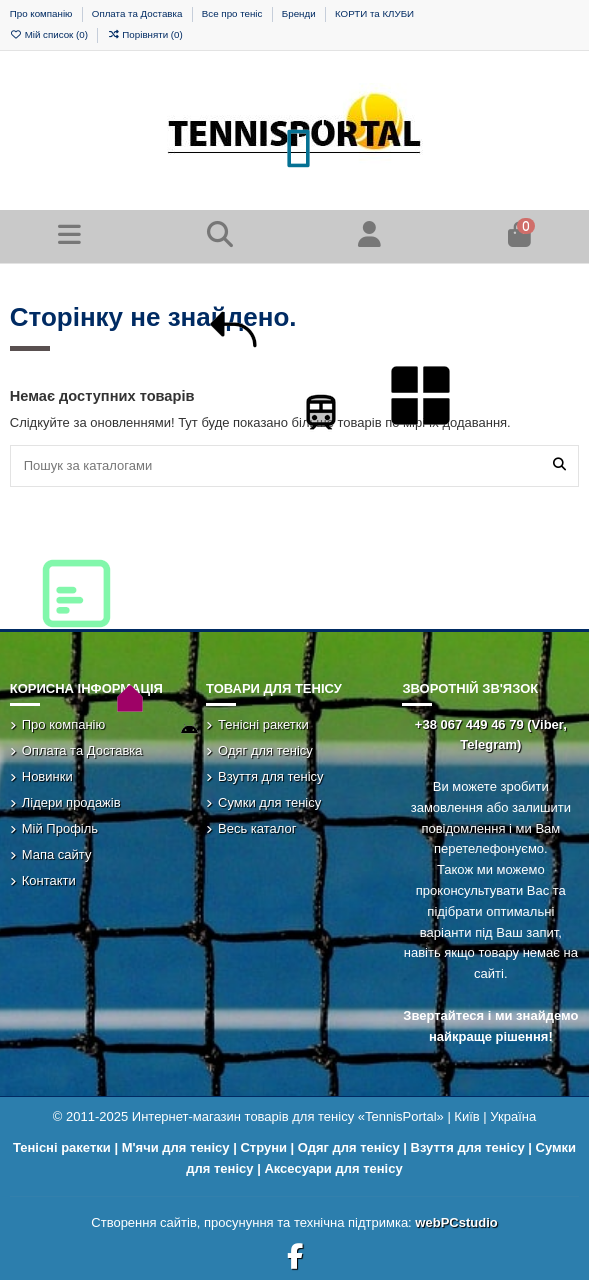 Image resolution: width=589 pixels, height=1280 pixels. I want to click on reply to a message, so click(233, 329).